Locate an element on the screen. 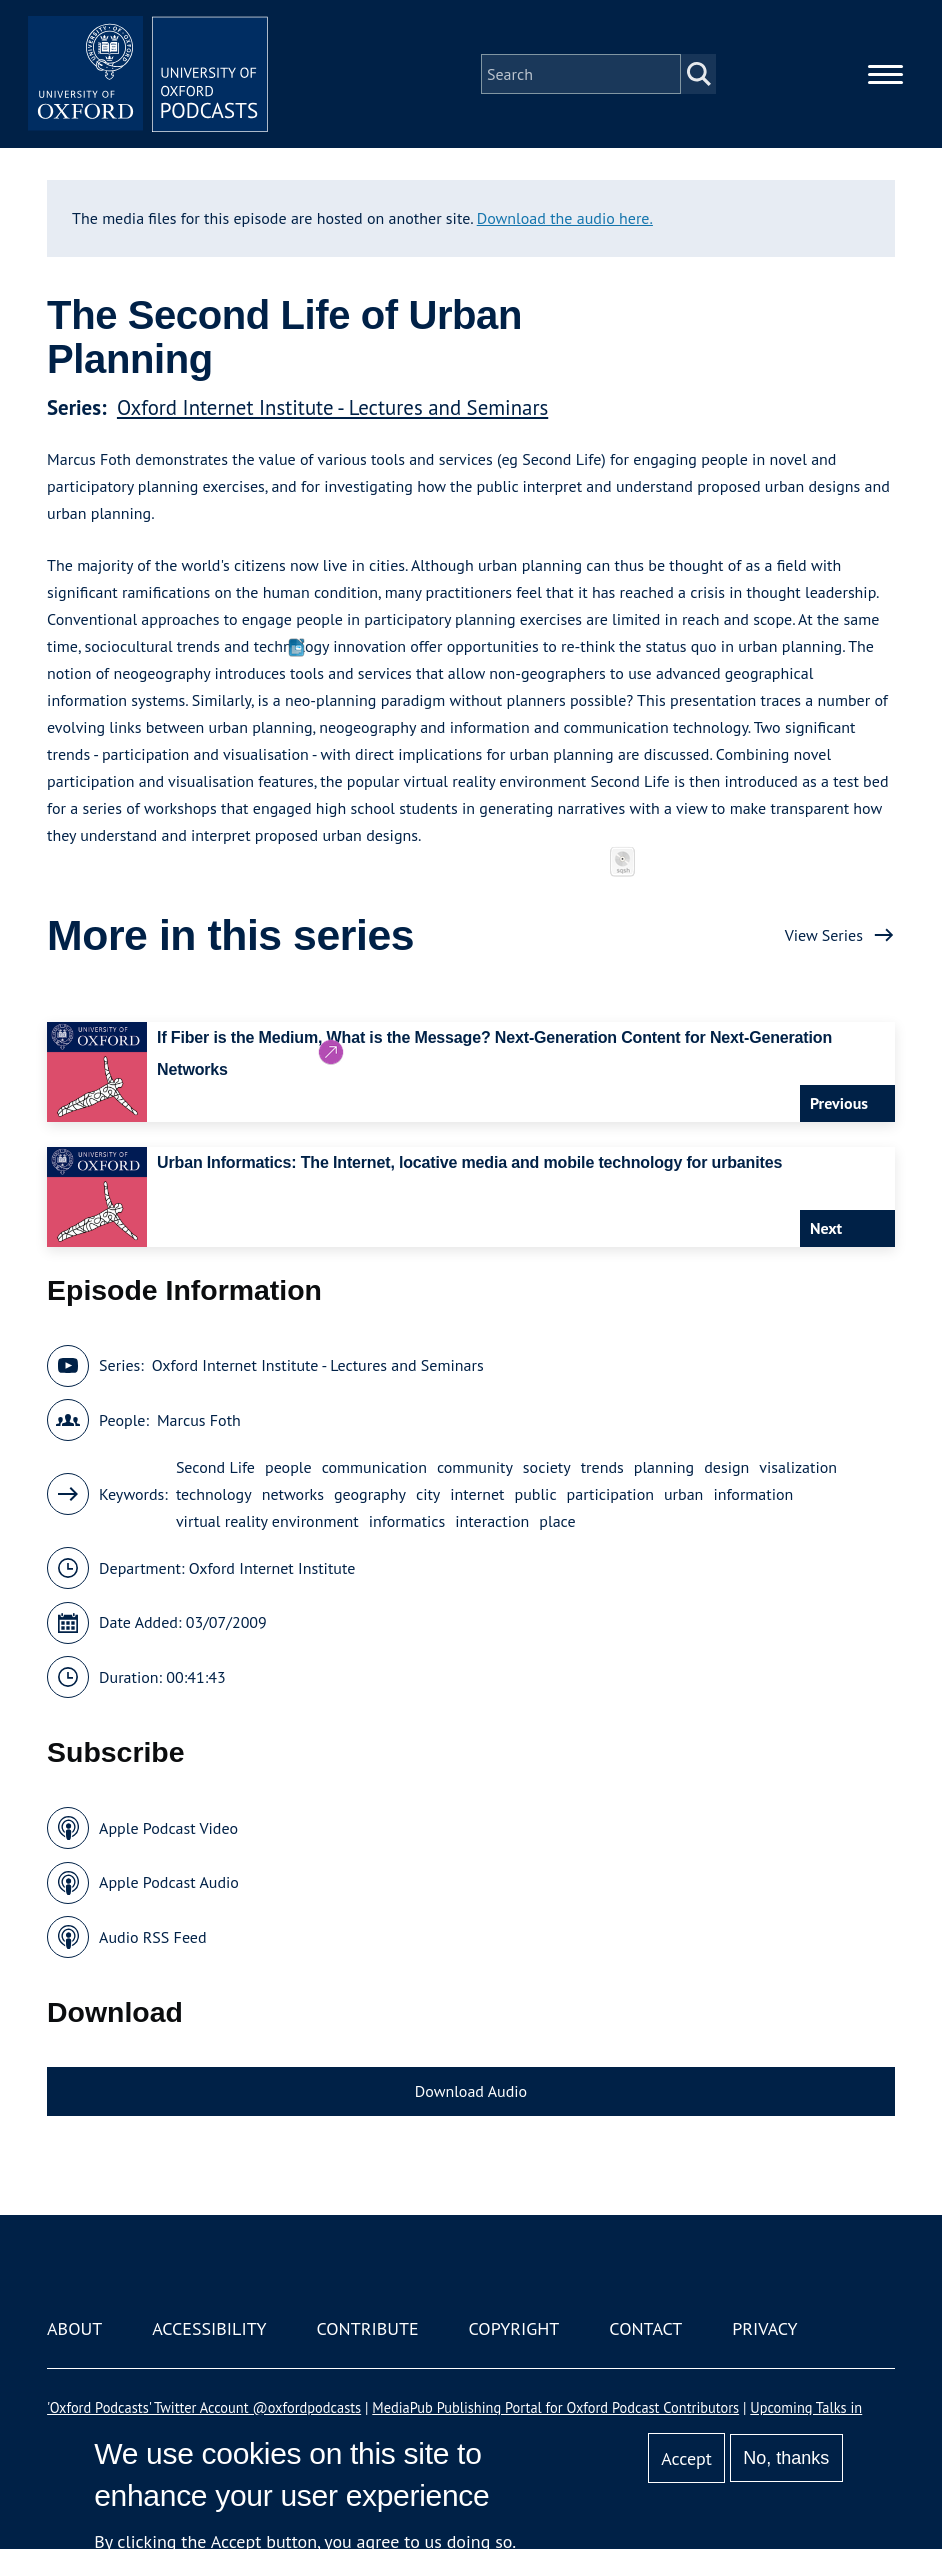  indicates a symbolic link or shortcut to another file is located at coordinates (331, 1052).